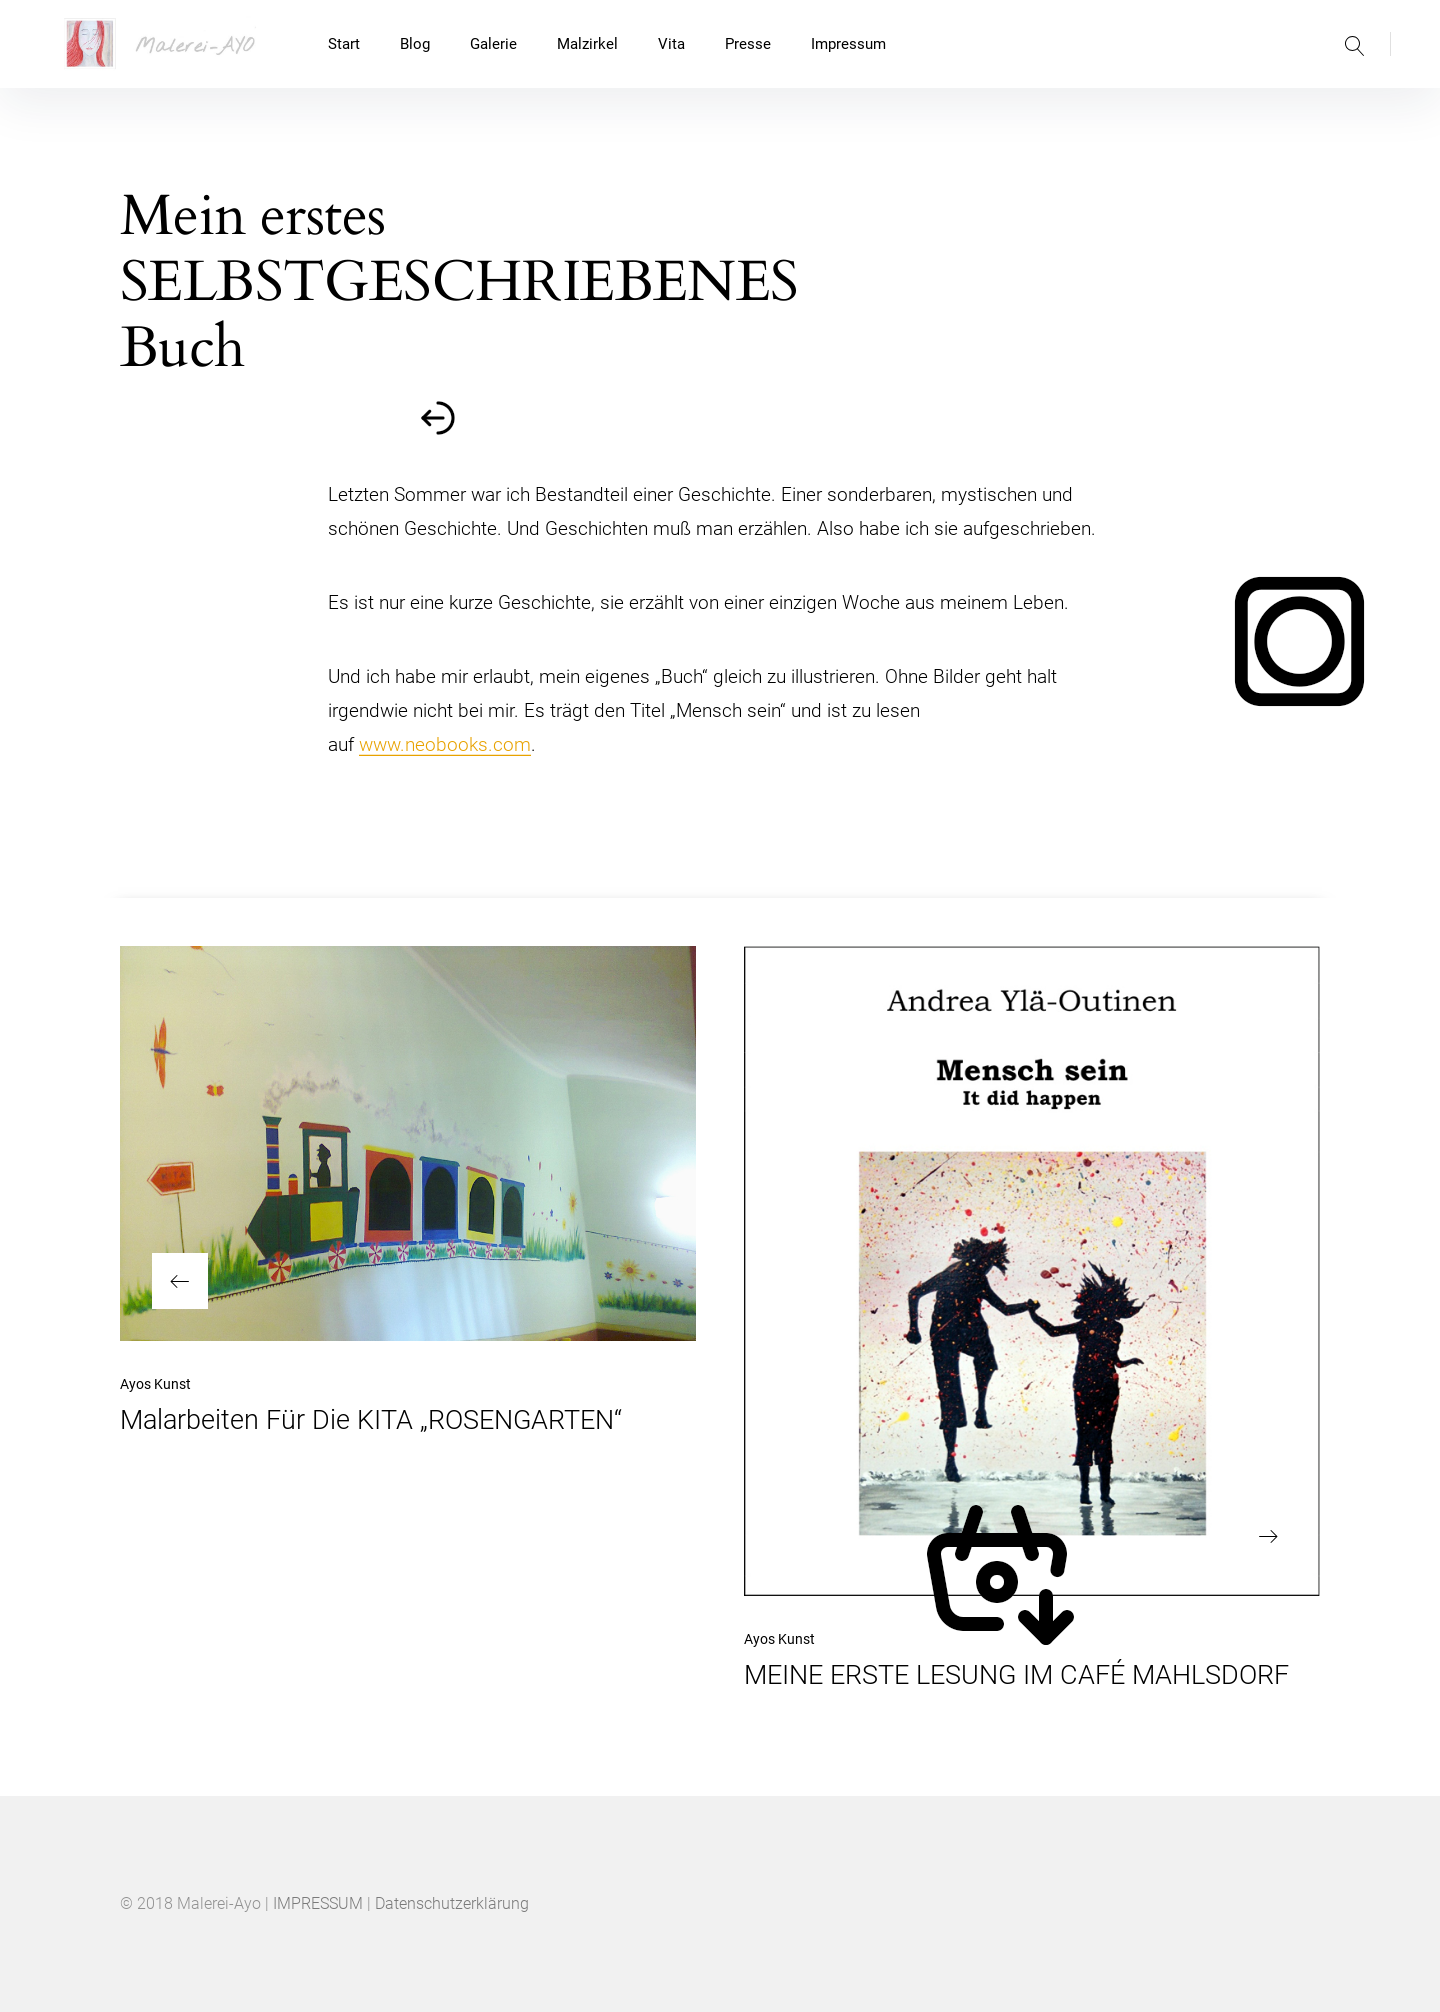 This screenshot has width=1440, height=2012. Describe the element at coordinates (438, 418) in the screenshot. I see `exit or leave current screen` at that location.